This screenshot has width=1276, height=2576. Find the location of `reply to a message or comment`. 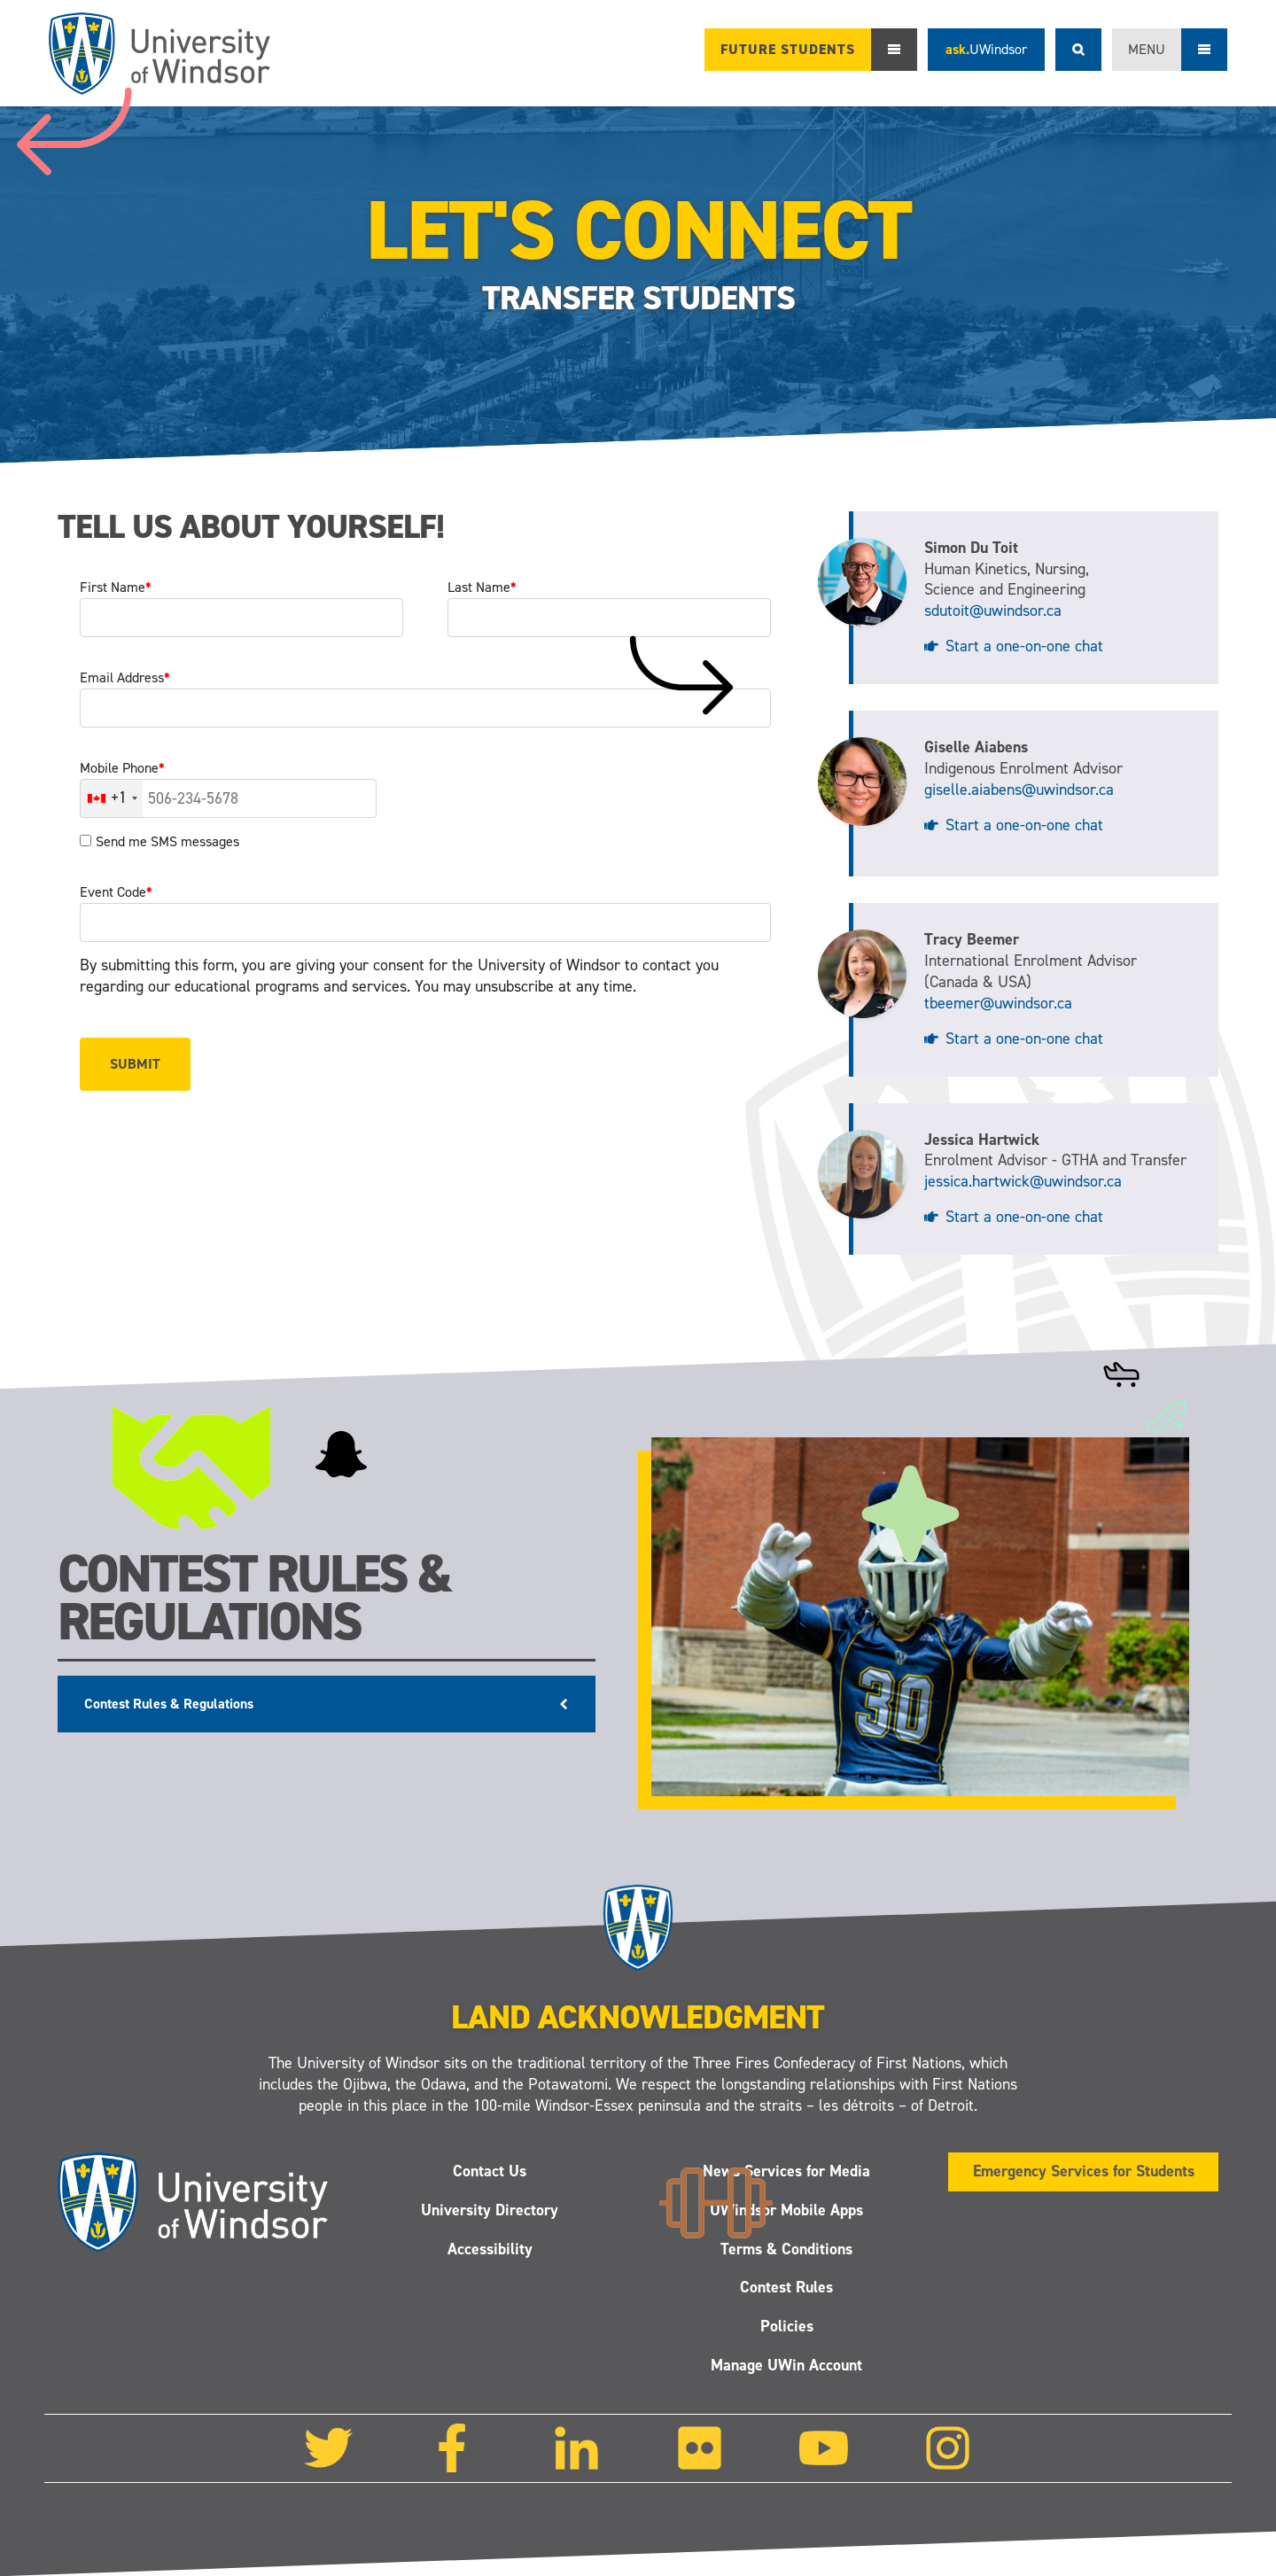

reply to a message or comment is located at coordinates (681, 675).